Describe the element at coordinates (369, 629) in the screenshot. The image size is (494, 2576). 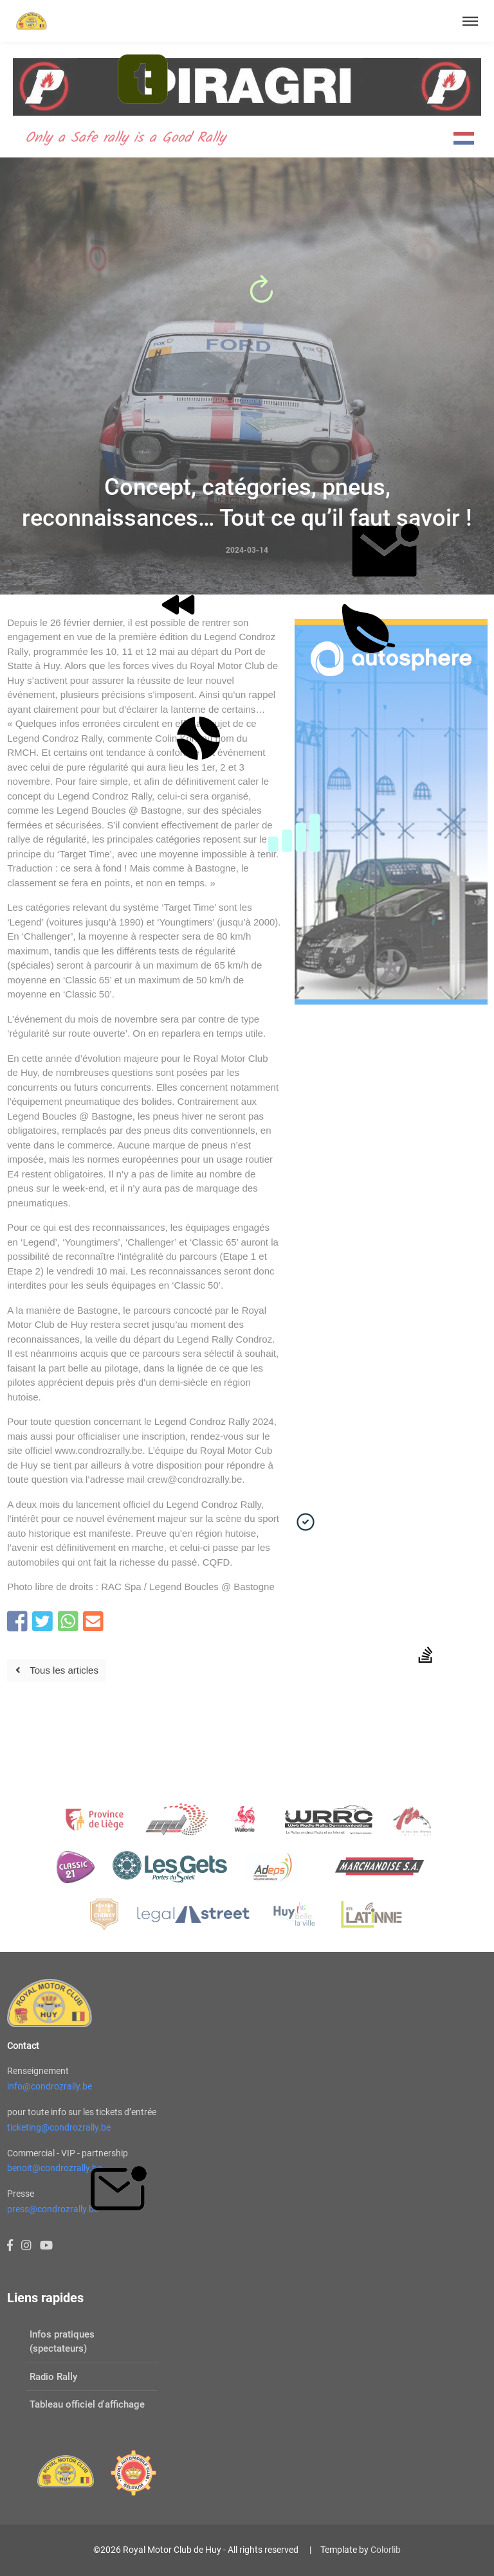
I see `view eco-friendly or sustainable options` at that location.